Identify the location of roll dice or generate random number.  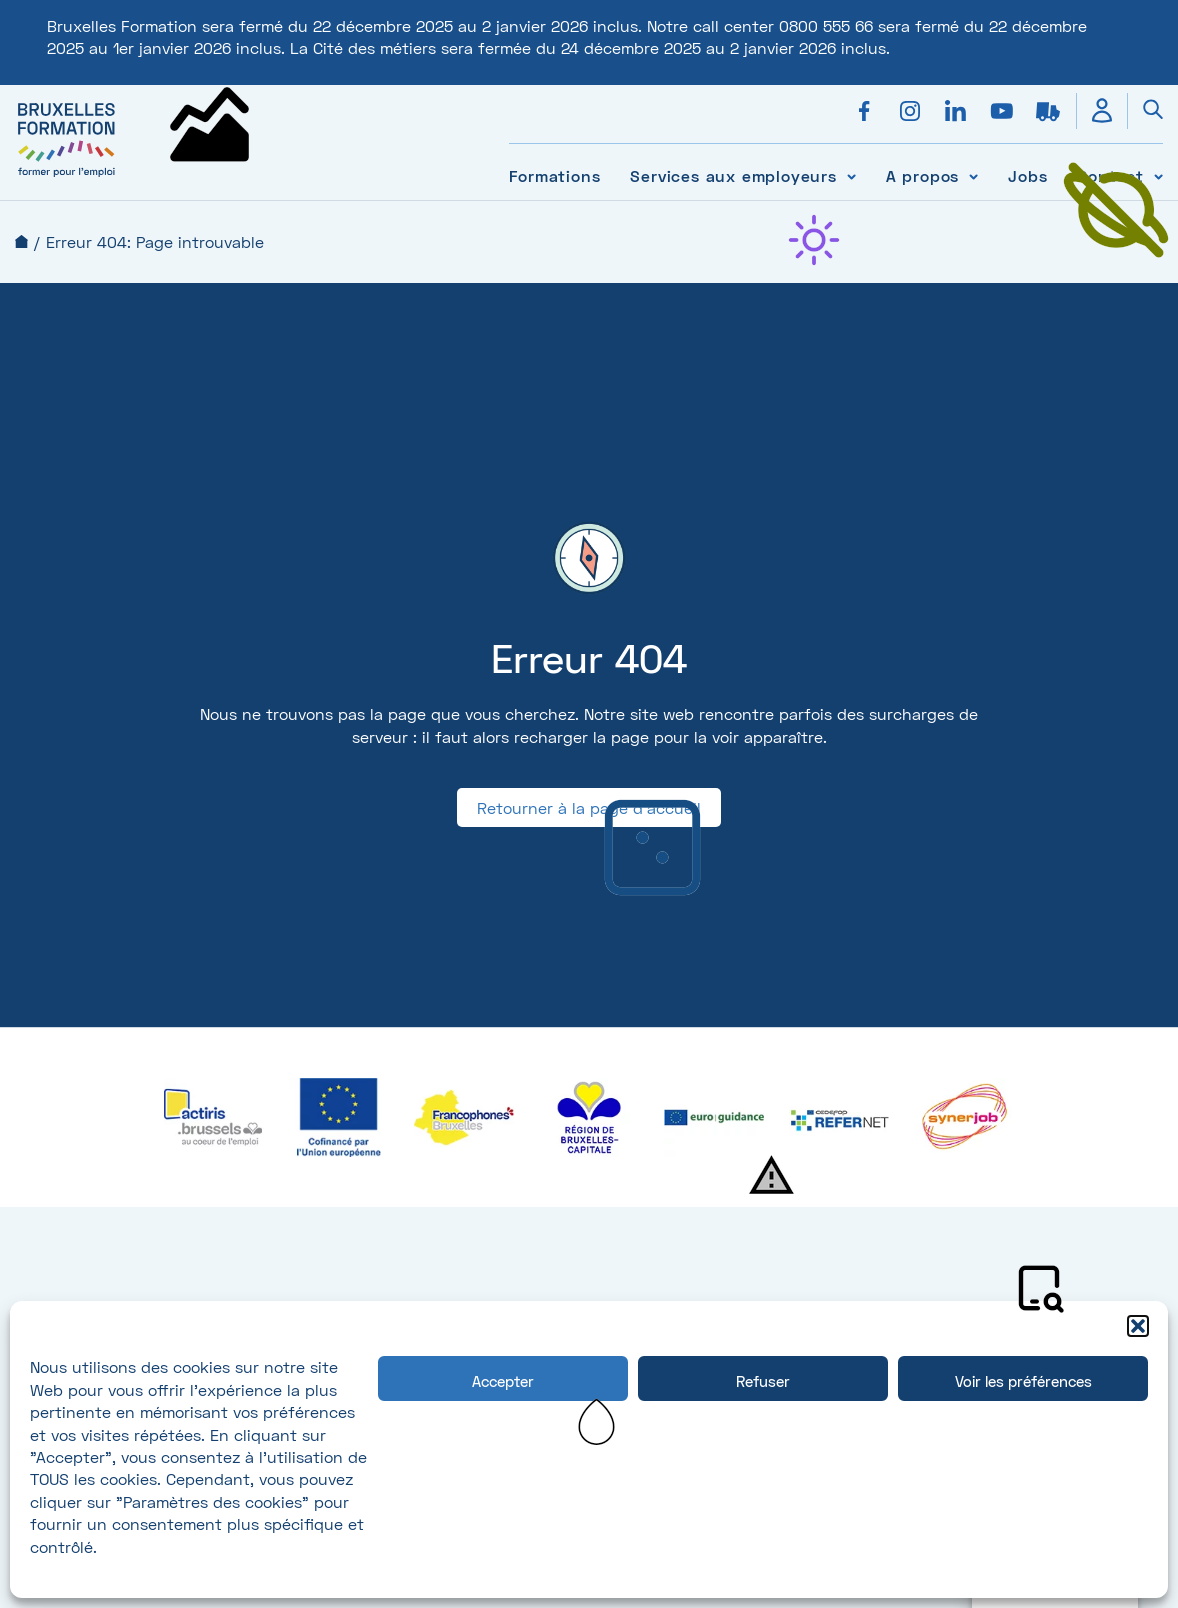
(652, 847).